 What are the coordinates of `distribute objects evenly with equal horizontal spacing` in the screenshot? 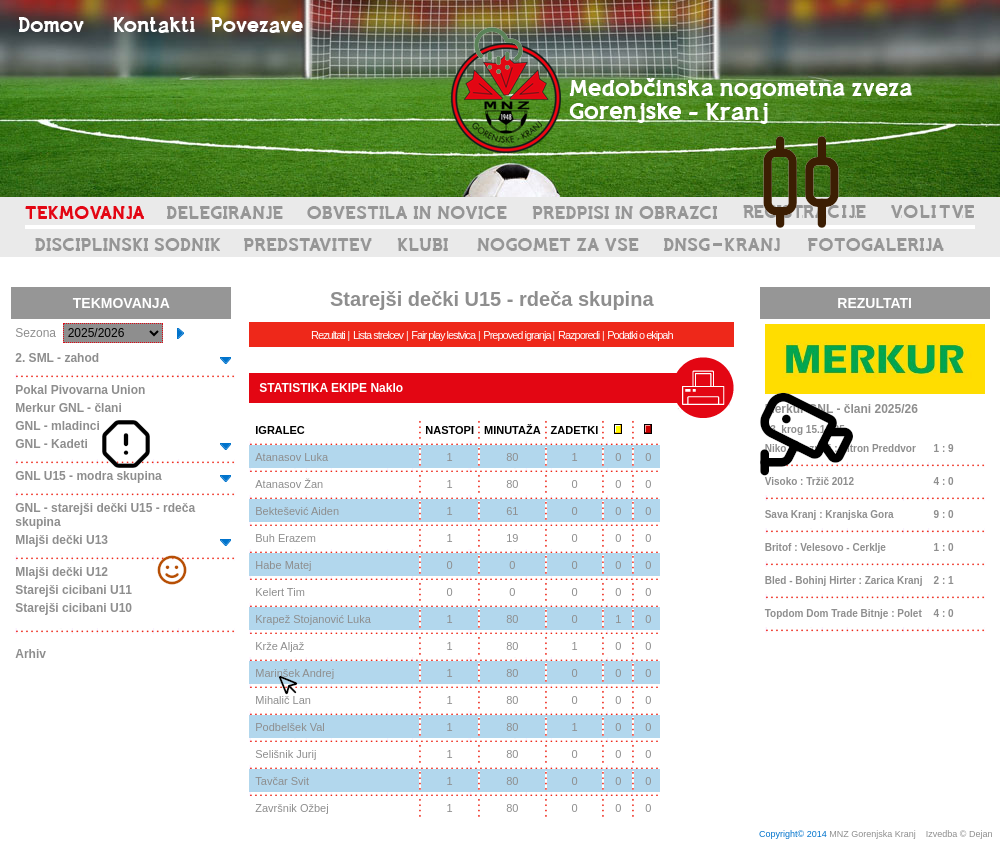 It's located at (801, 182).